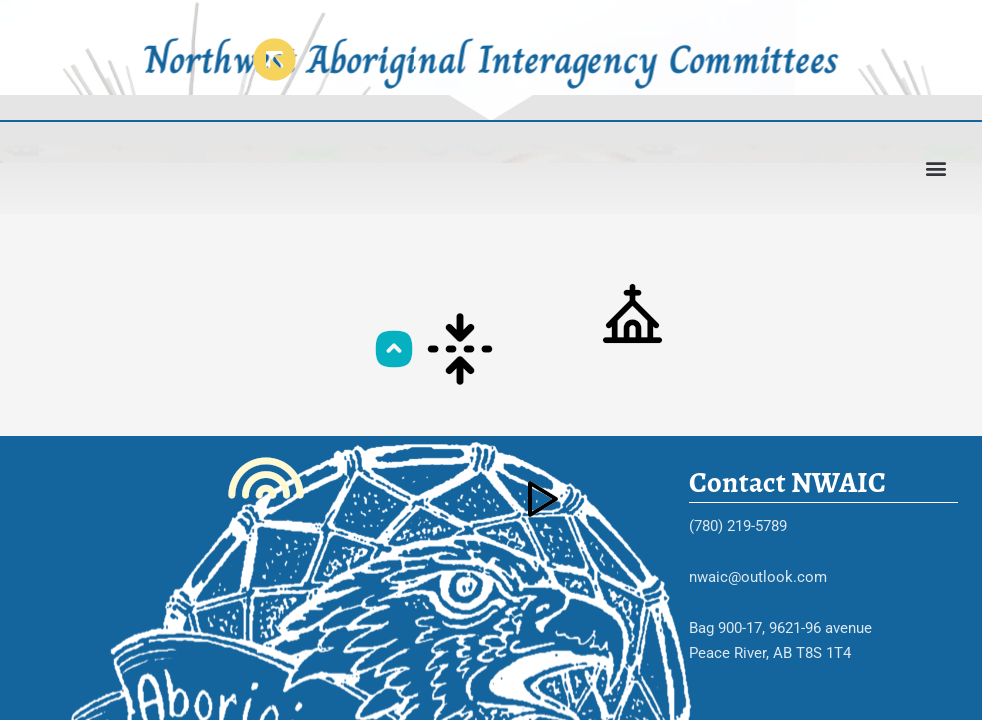  What do you see at coordinates (394, 349) in the screenshot?
I see `scroll to top of page` at bounding box center [394, 349].